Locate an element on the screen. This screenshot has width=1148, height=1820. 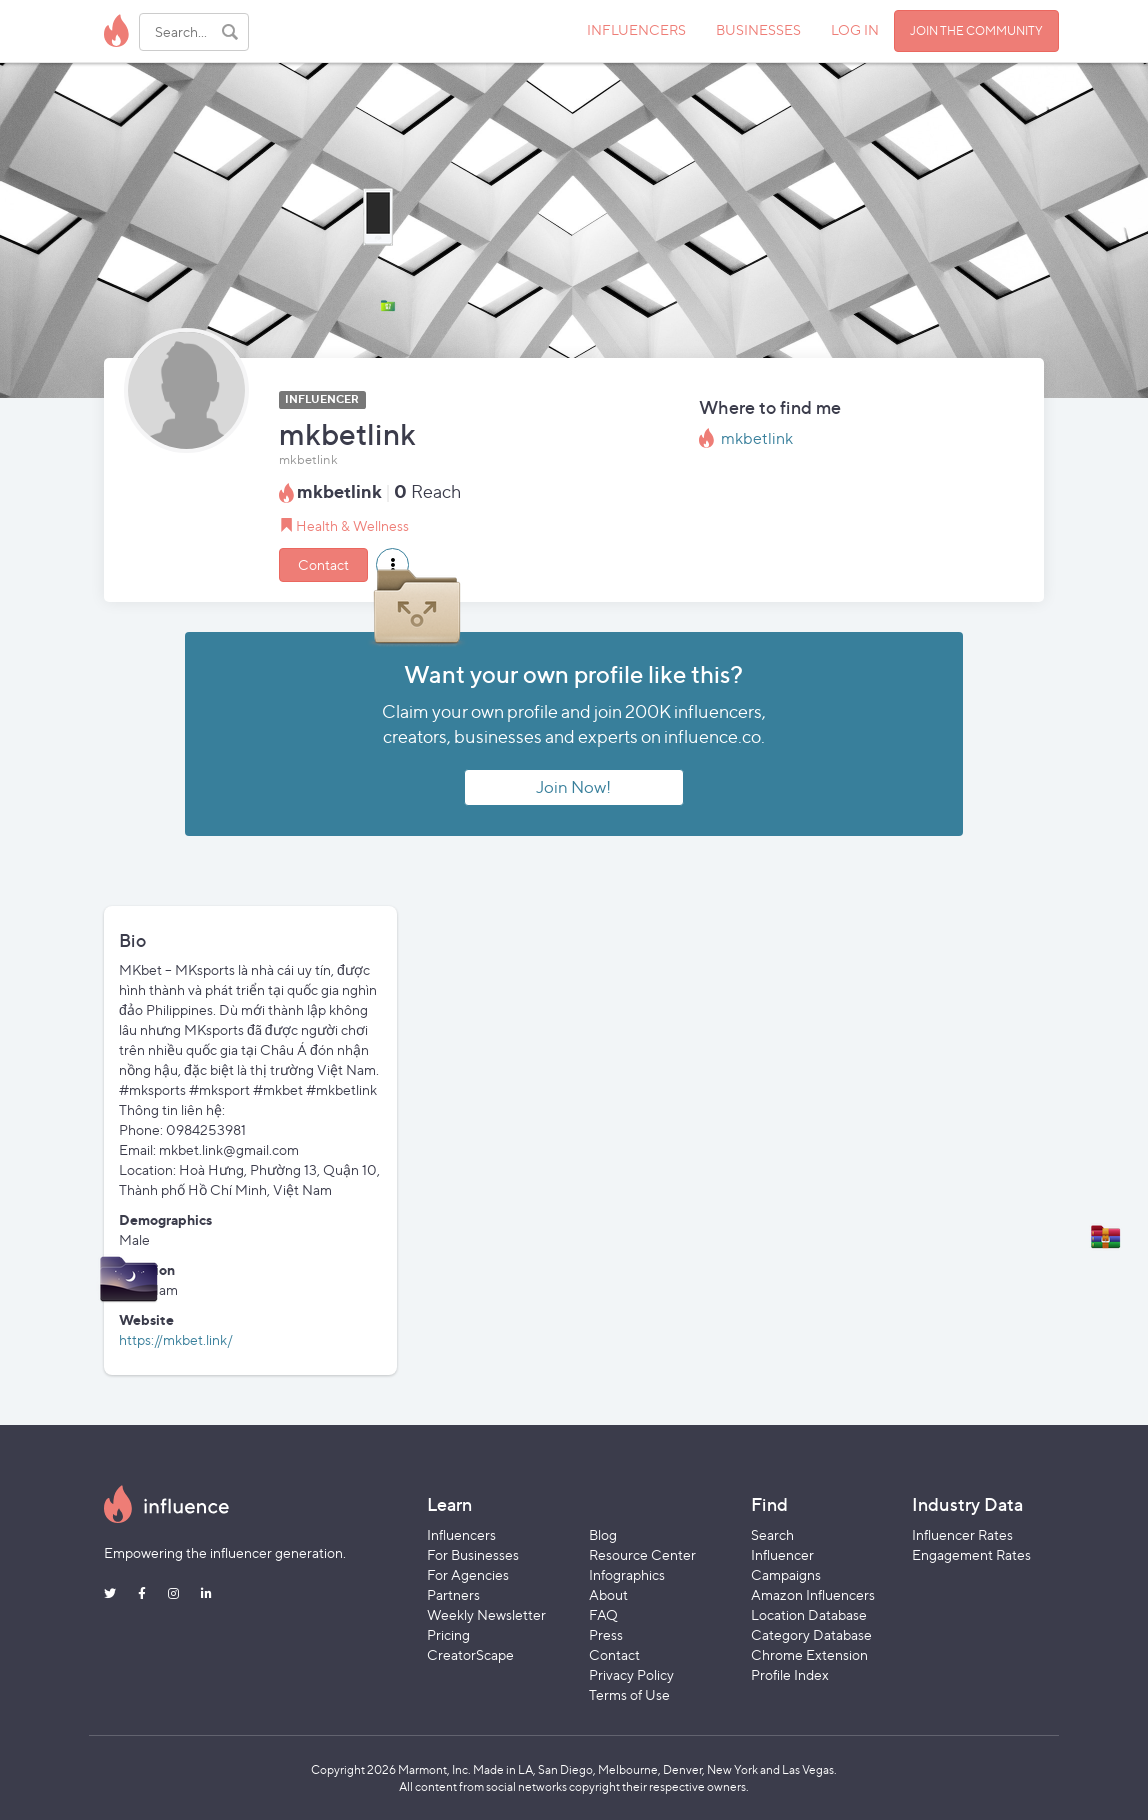
open your GameJolt games folder is located at coordinates (388, 306).